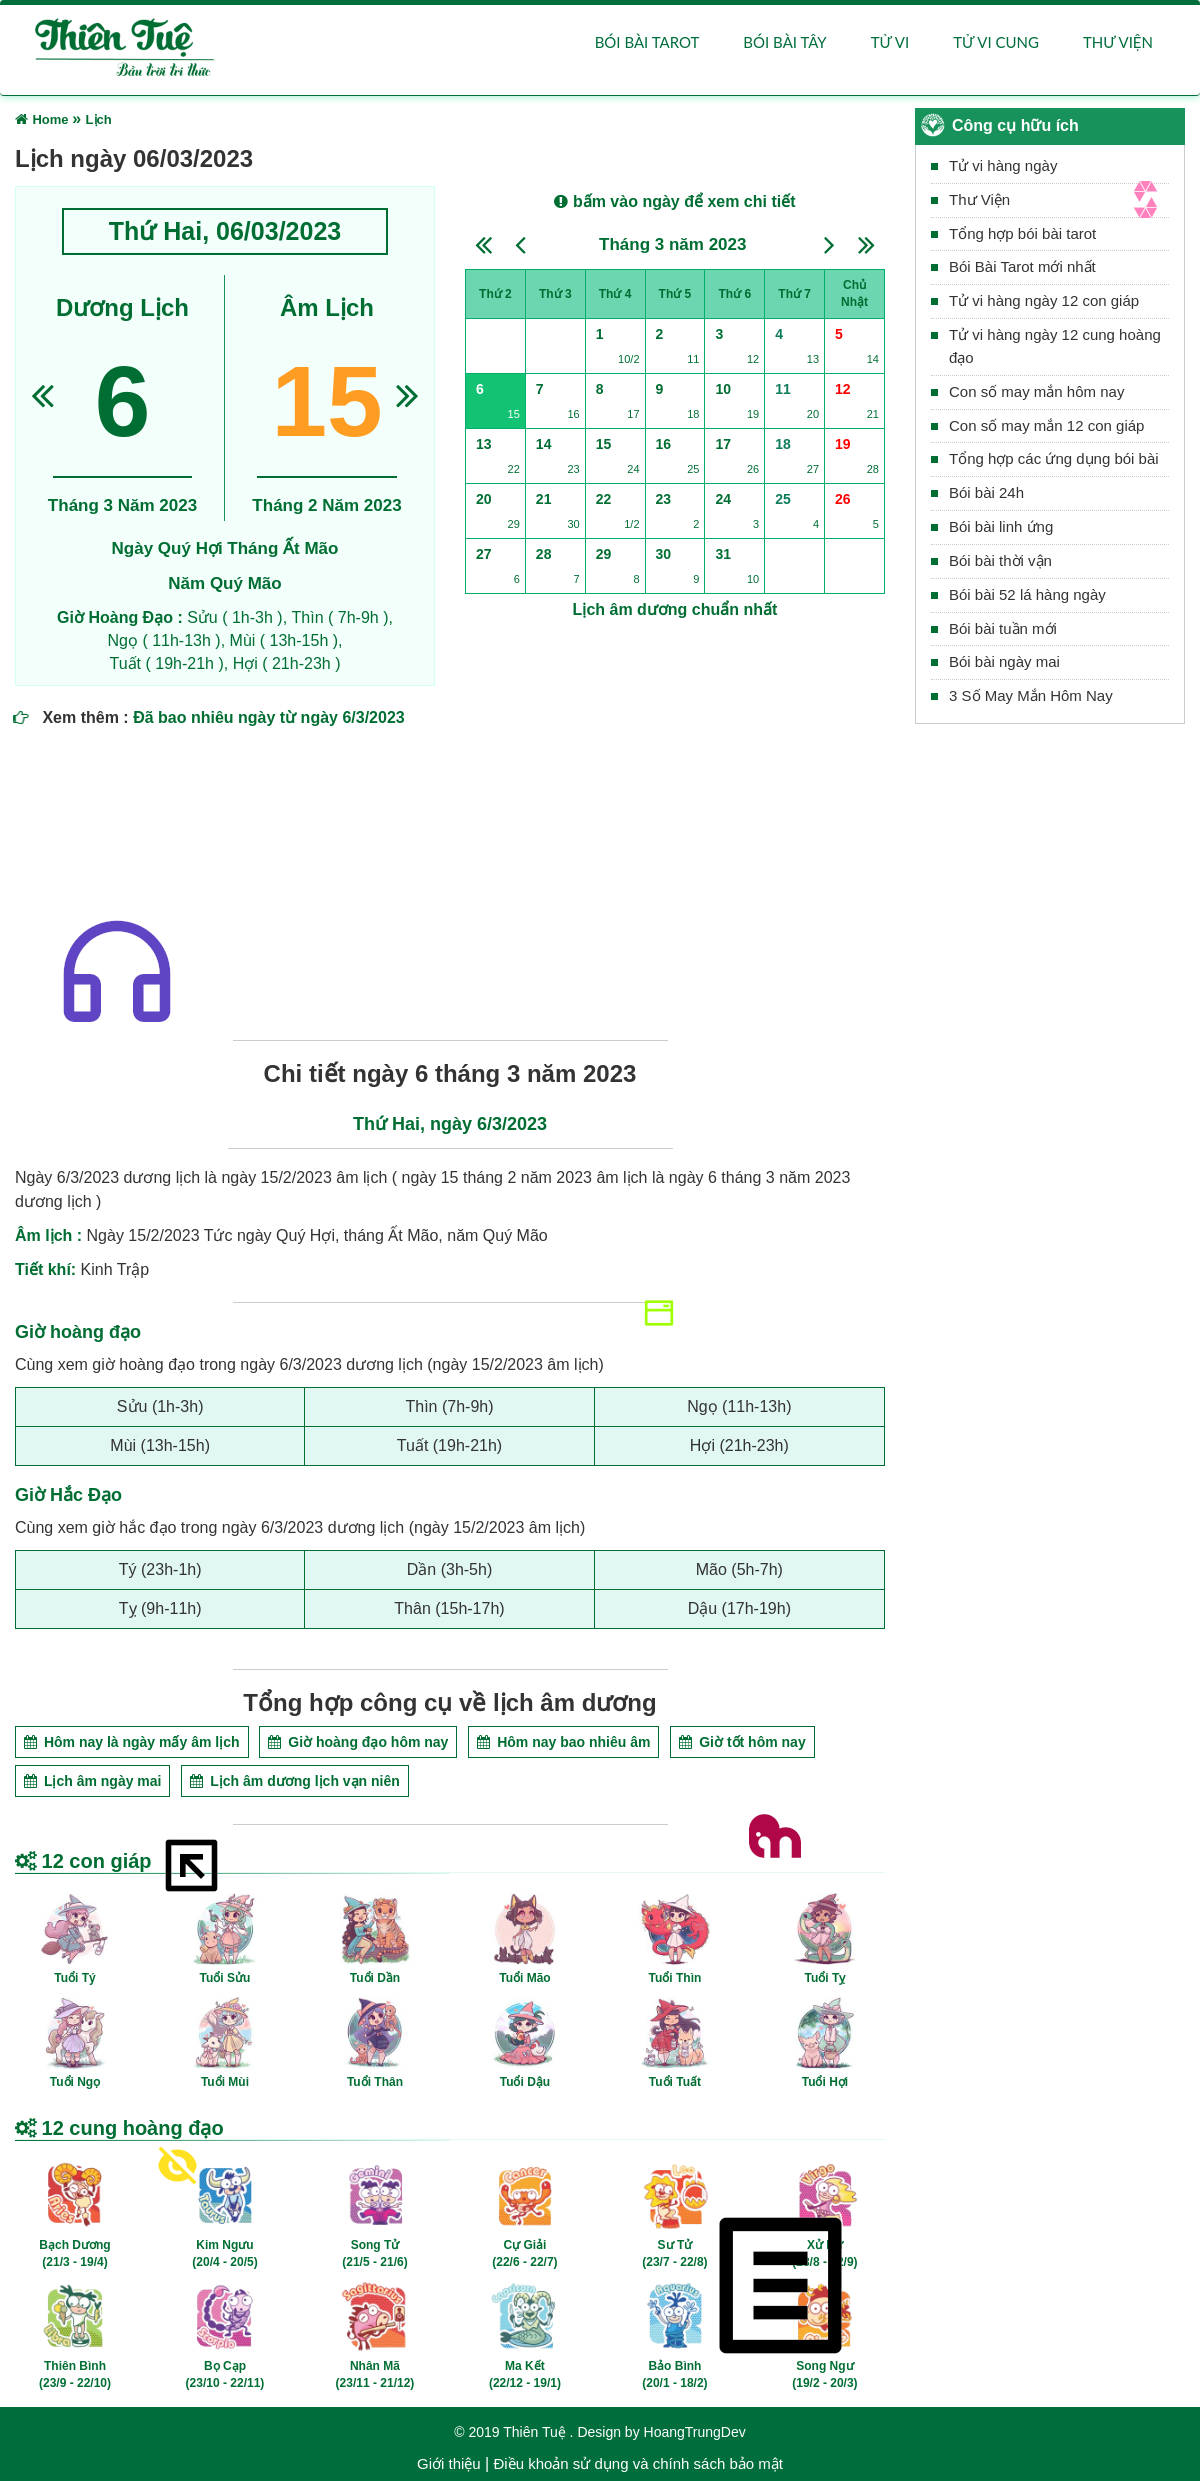 This screenshot has height=2481, width=1200. Describe the element at coordinates (780, 2285) in the screenshot. I see `view file list or document directory` at that location.